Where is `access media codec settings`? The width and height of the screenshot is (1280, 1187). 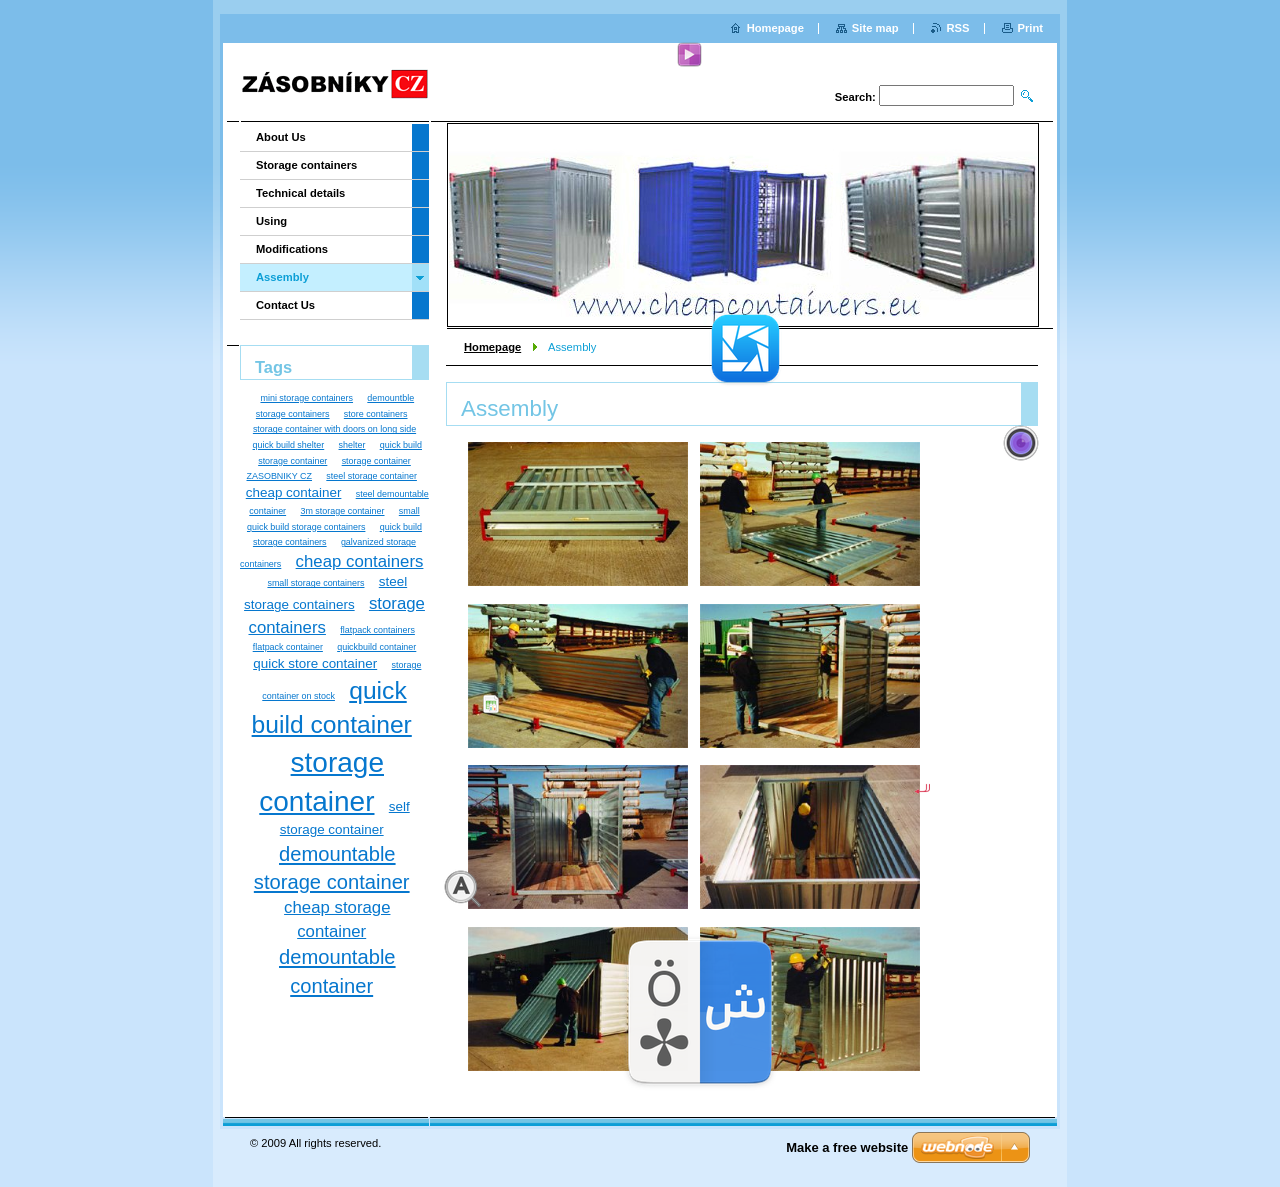
access media codec settings is located at coordinates (689, 54).